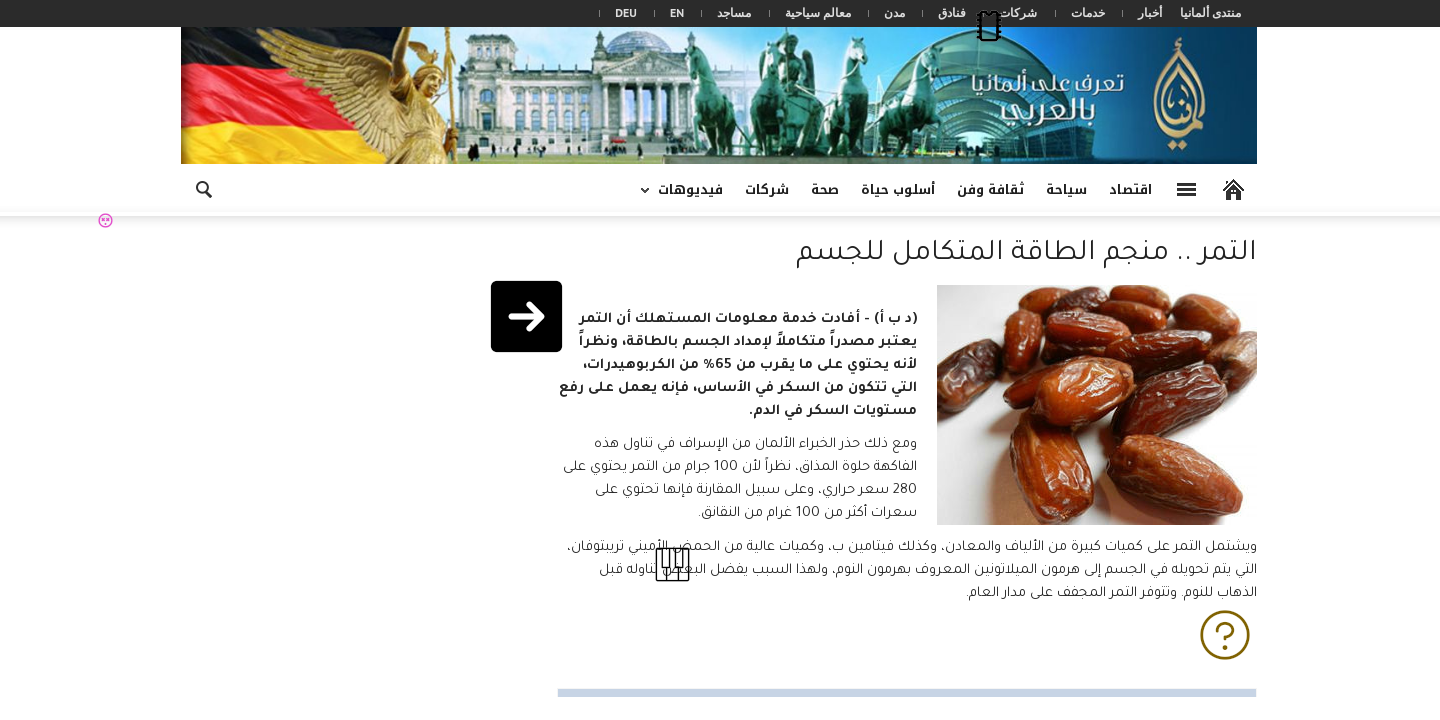 The image size is (1440, 720). Describe the element at coordinates (989, 26) in the screenshot. I see `view processor or hardware information` at that location.